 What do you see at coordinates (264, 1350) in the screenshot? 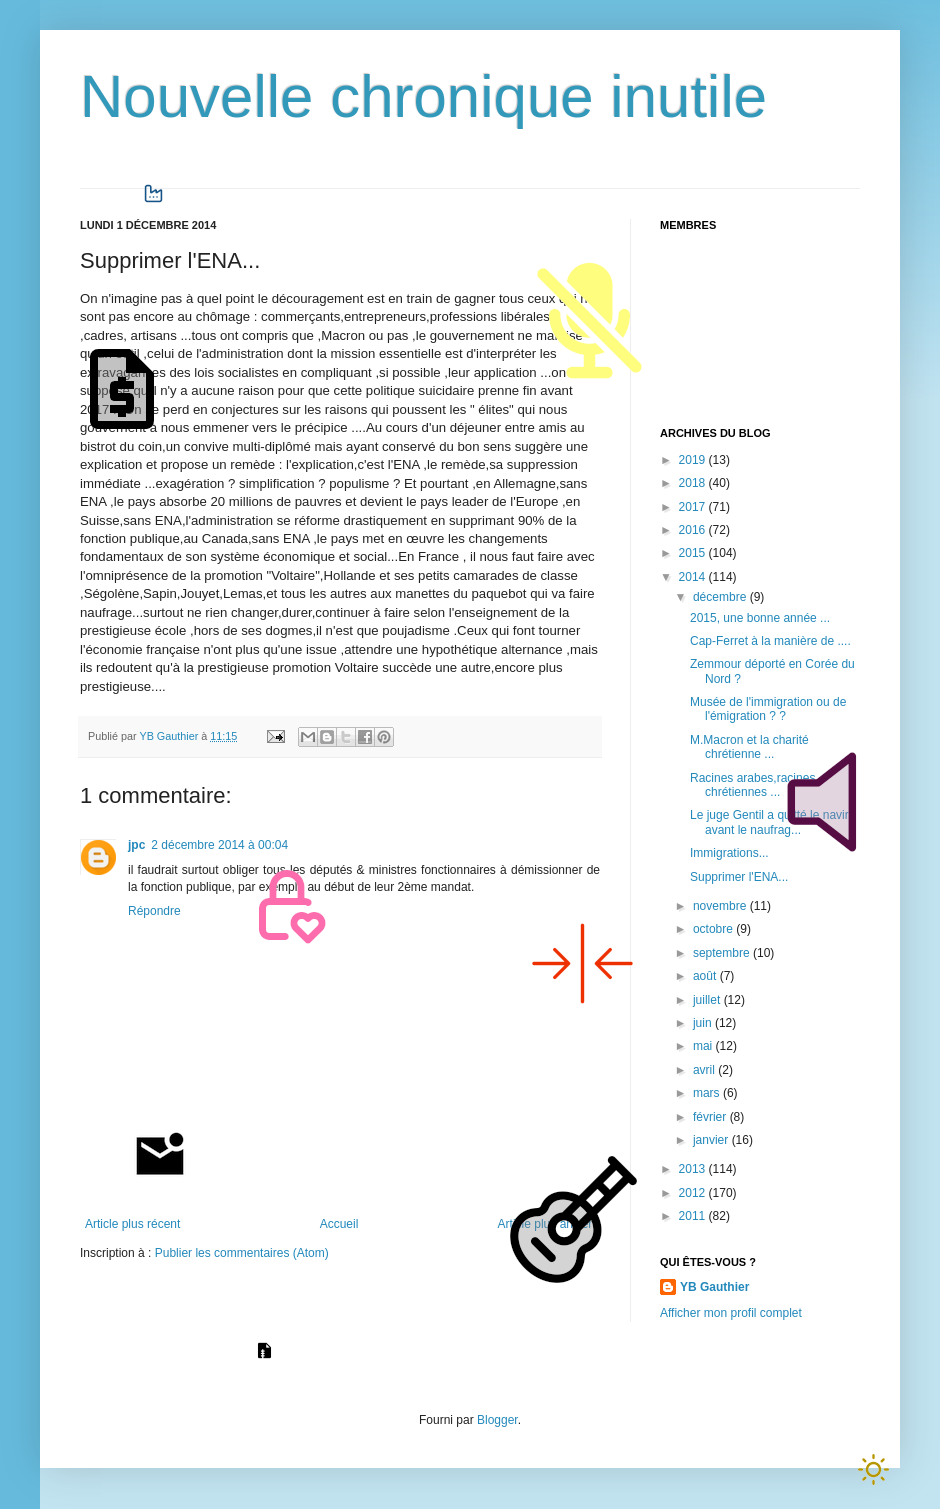
I see `access compressed or archived files` at bounding box center [264, 1350].